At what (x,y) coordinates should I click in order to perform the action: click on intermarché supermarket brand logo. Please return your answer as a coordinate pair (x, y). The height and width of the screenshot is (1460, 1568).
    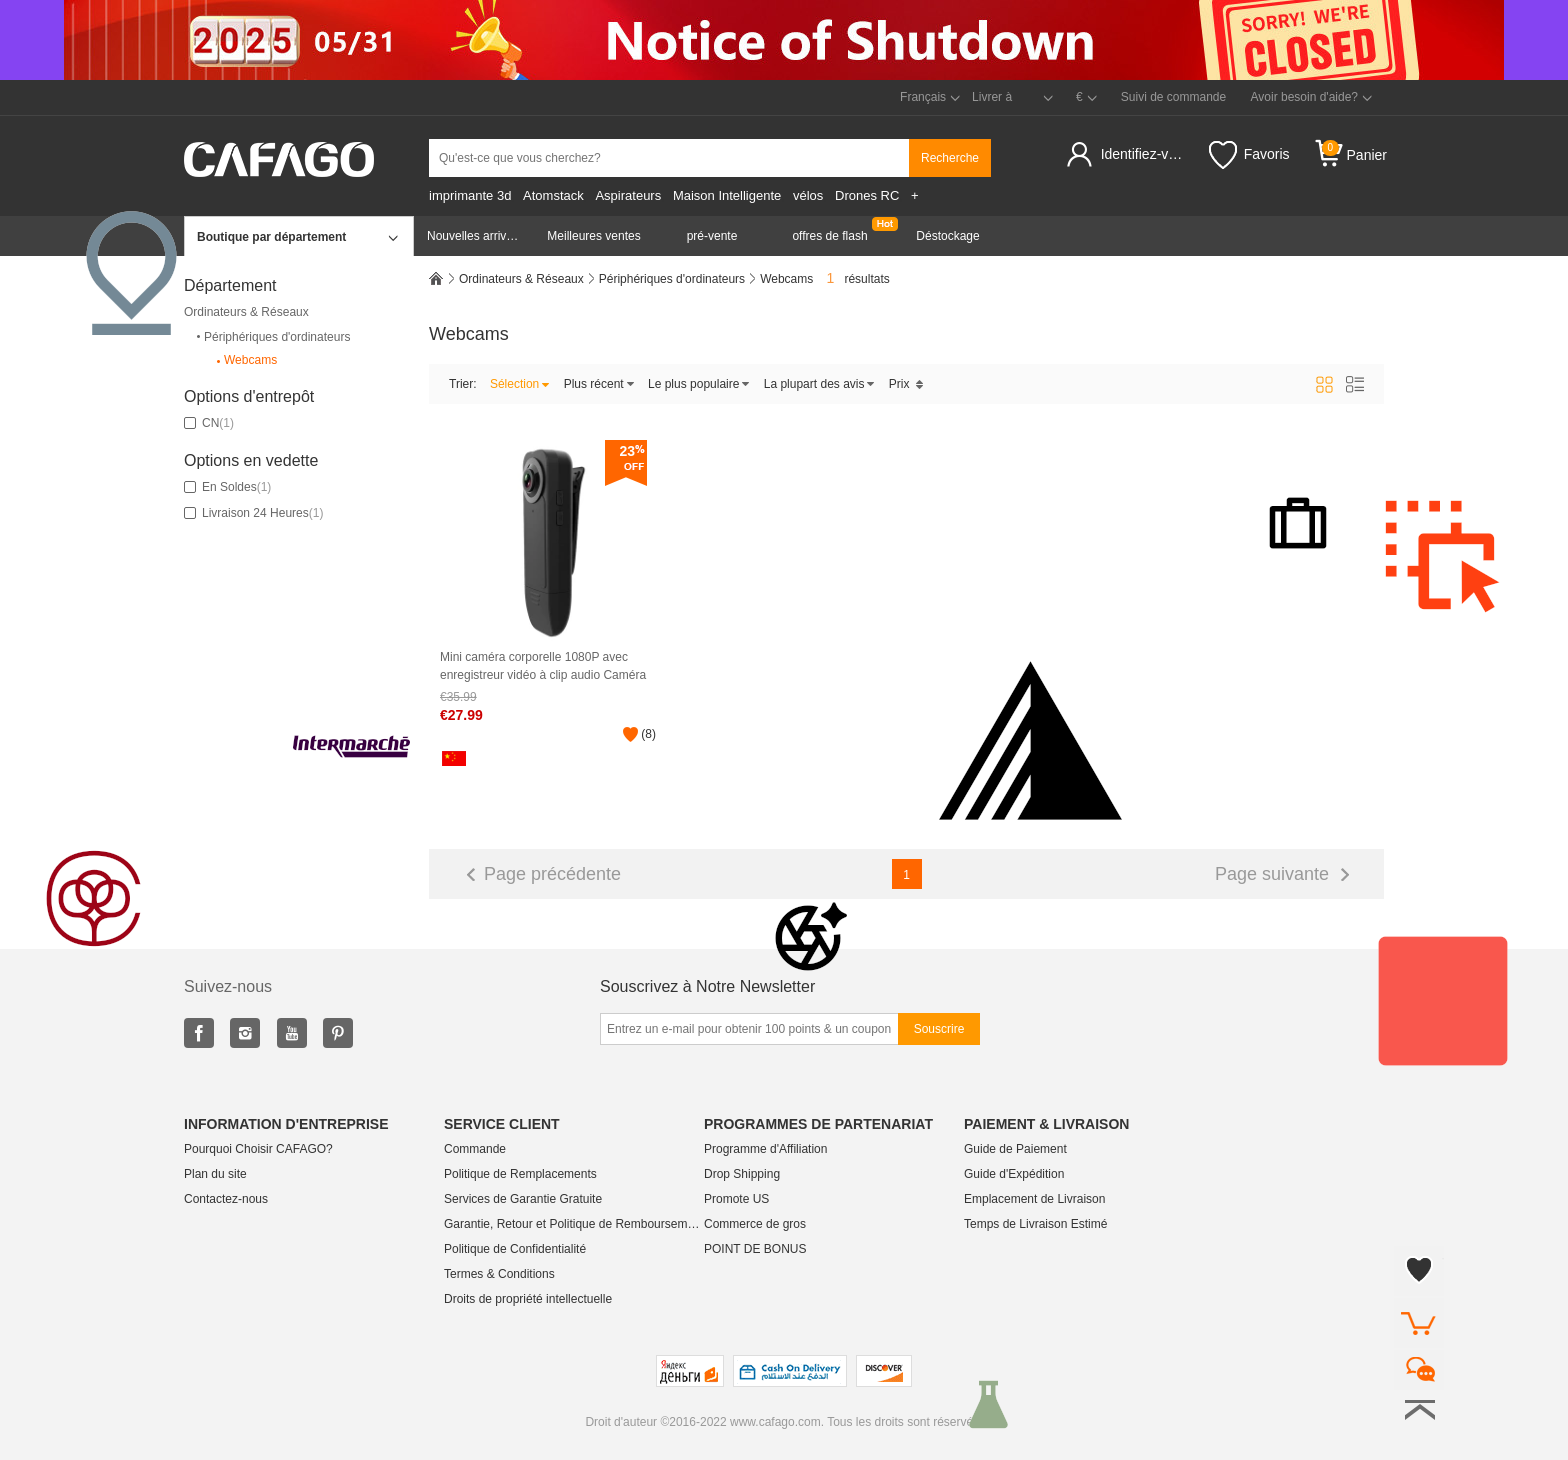
    Looking at the image, I should click on (351, 746).